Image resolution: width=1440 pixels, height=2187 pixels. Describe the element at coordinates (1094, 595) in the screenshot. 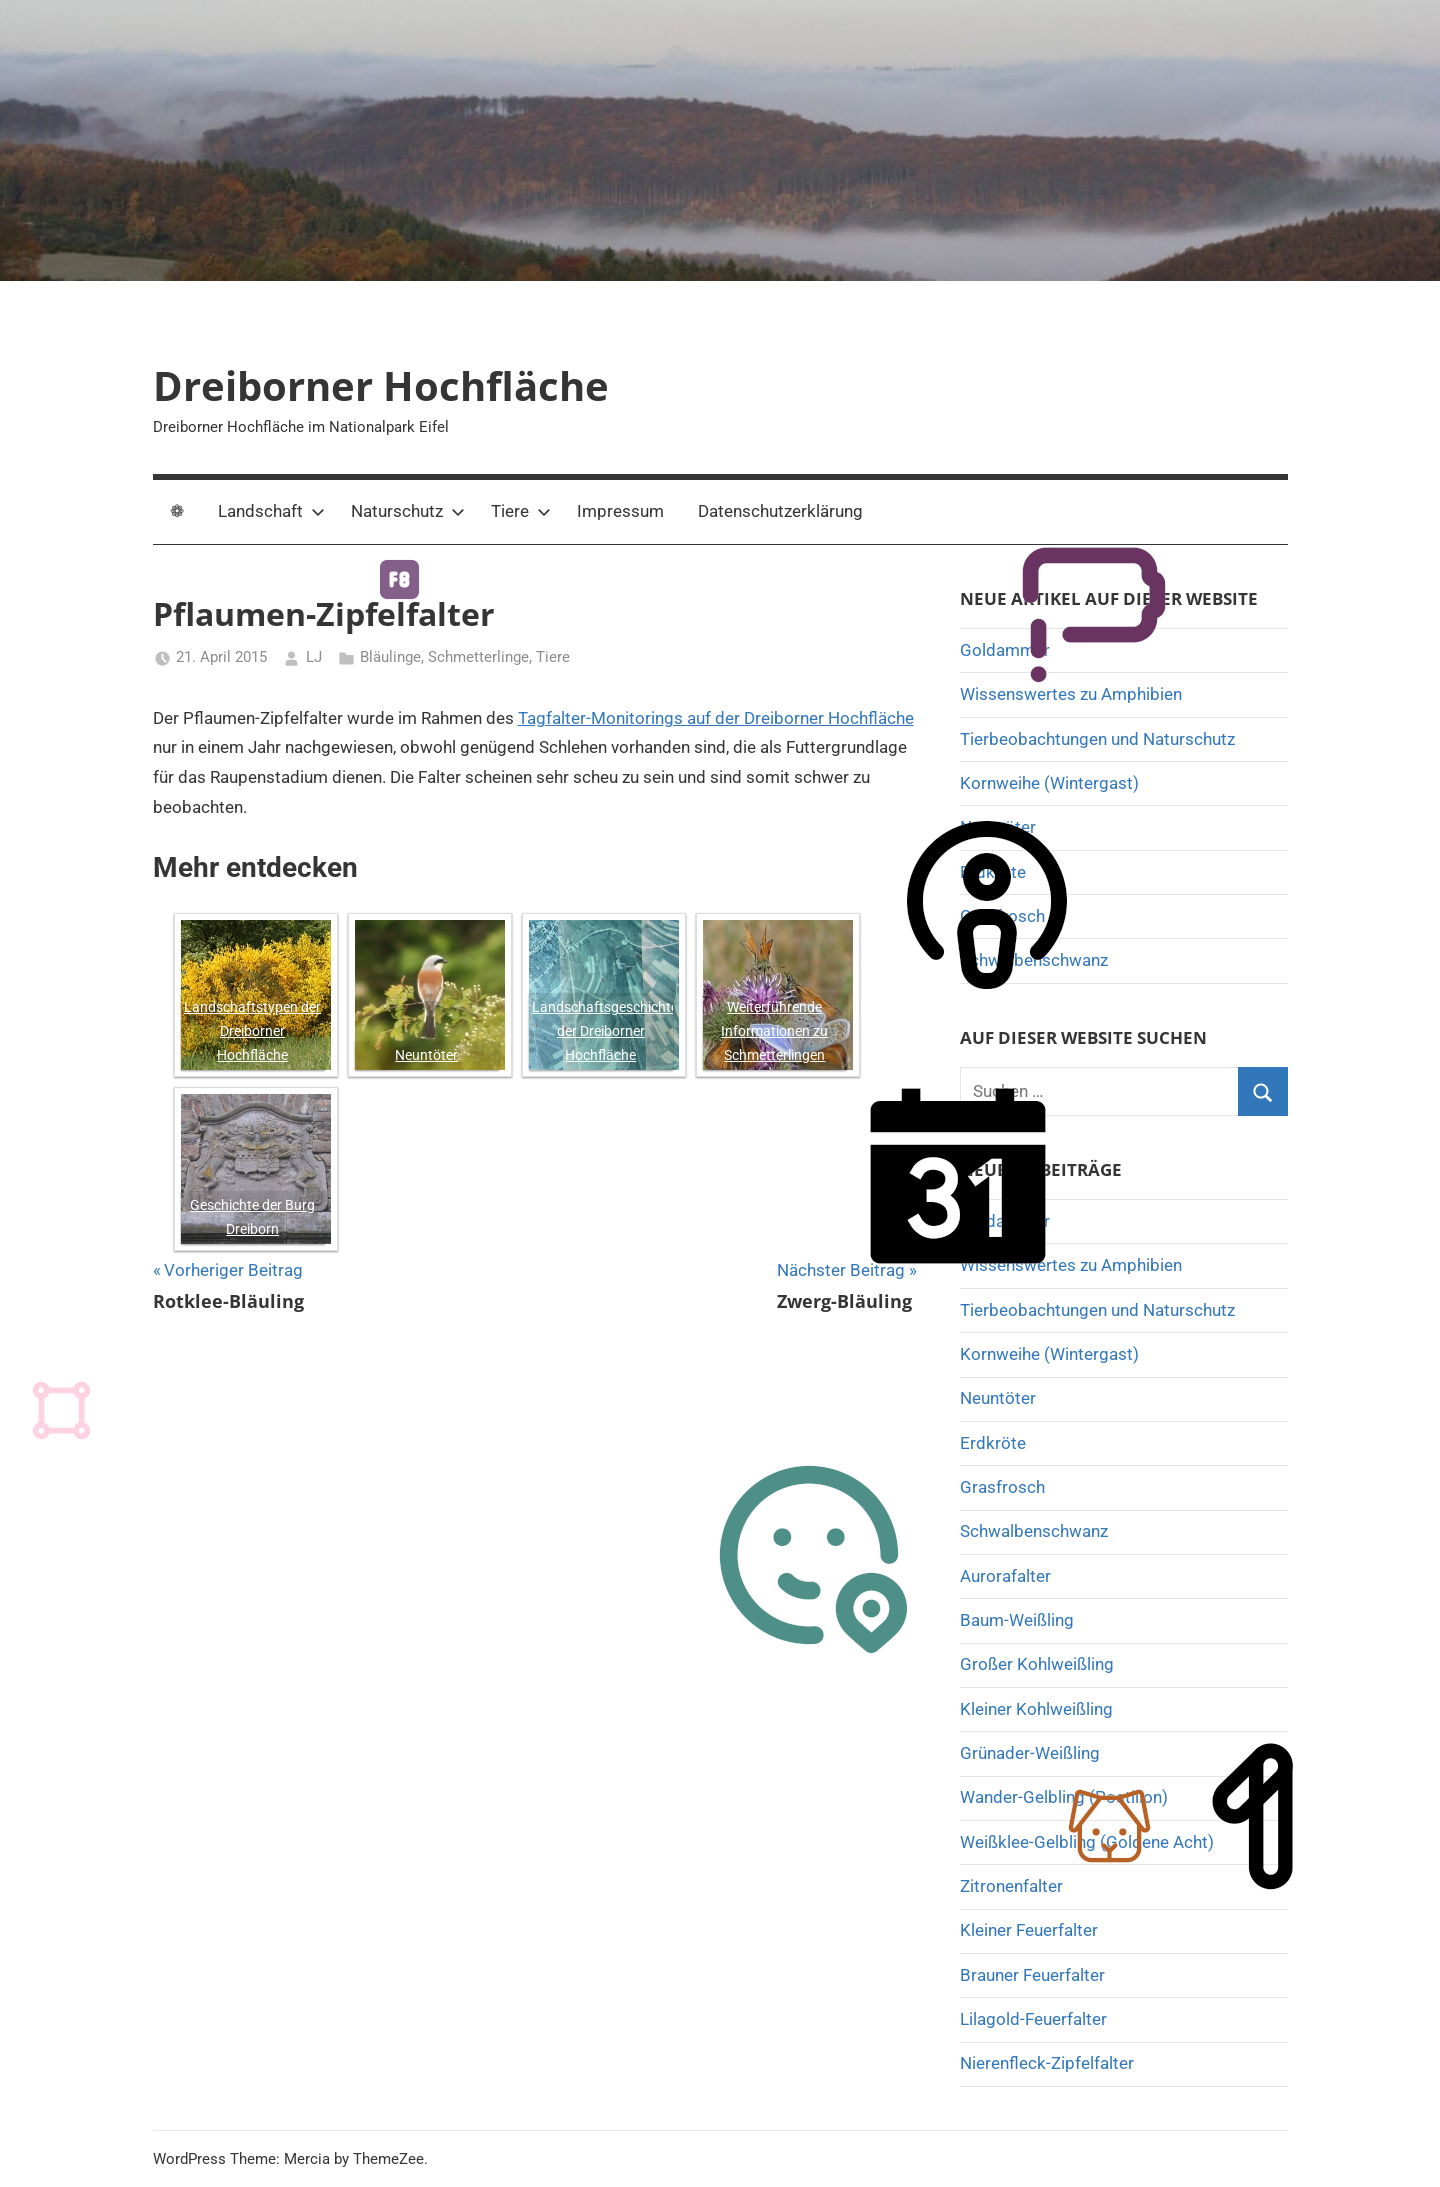

I see `battery warning or critical battery level` at that location.